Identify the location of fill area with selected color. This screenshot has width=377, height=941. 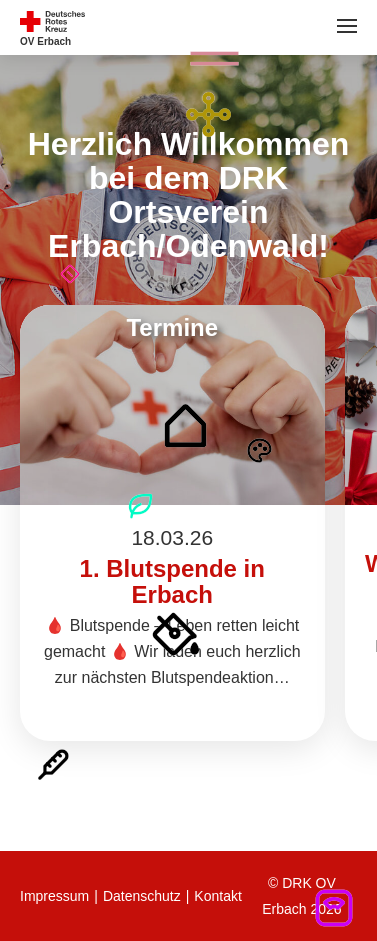
(175, 635).